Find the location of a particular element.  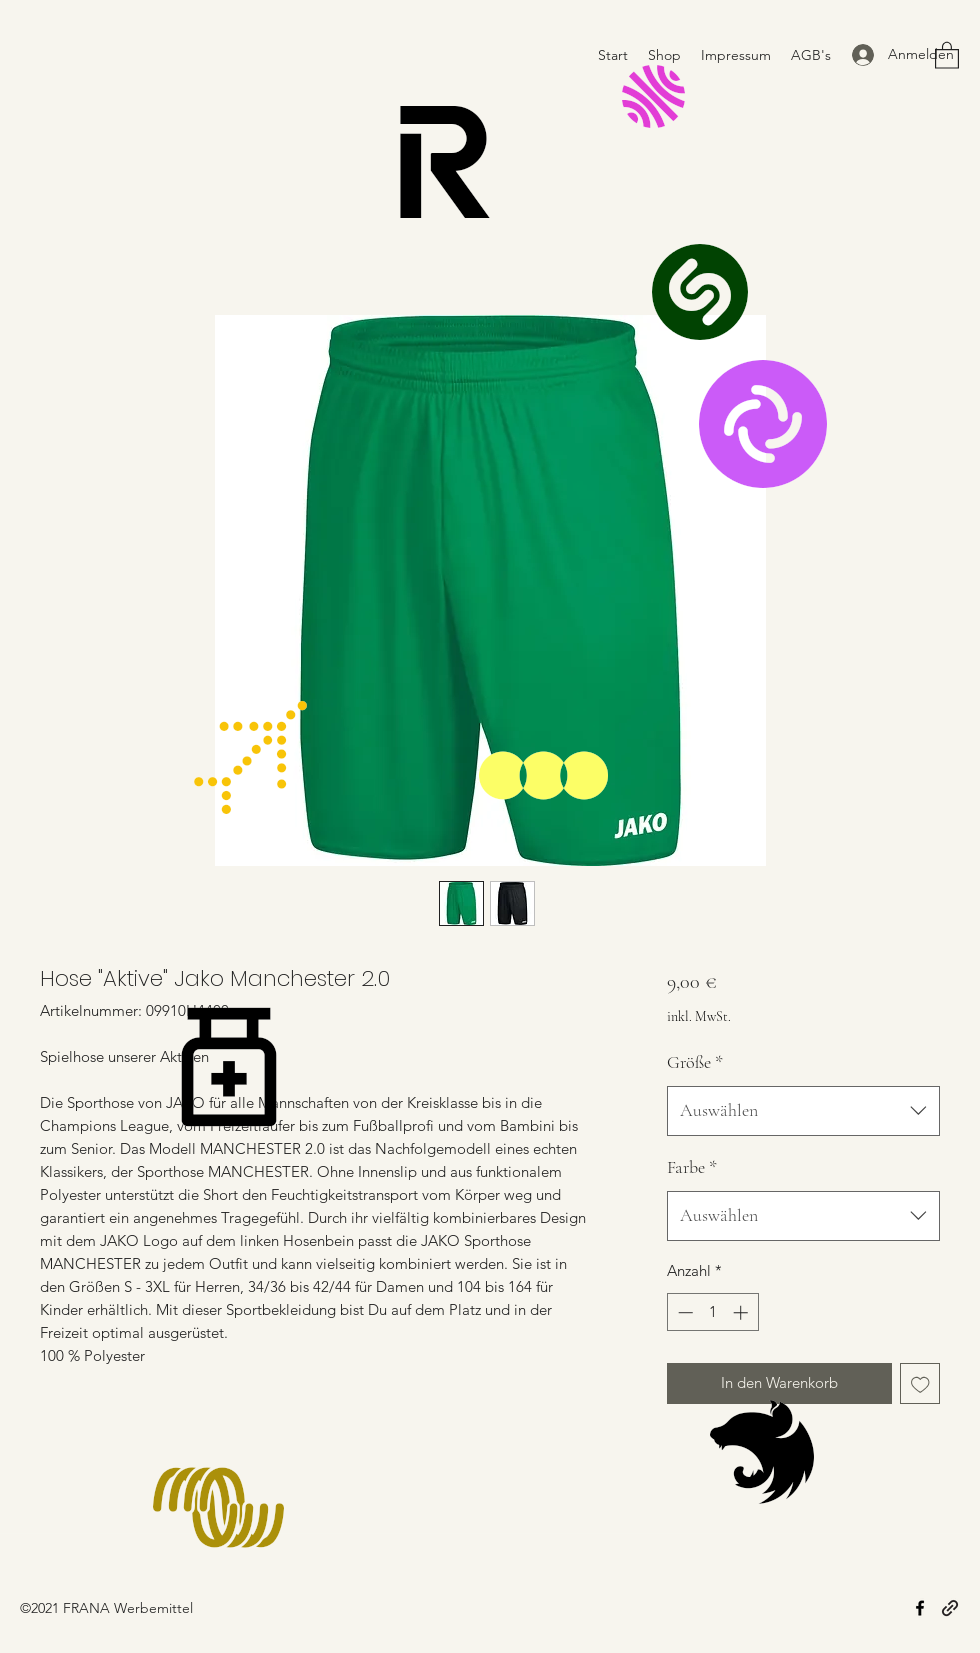

open the Letterboxd app is located at coordinates (543, 775).